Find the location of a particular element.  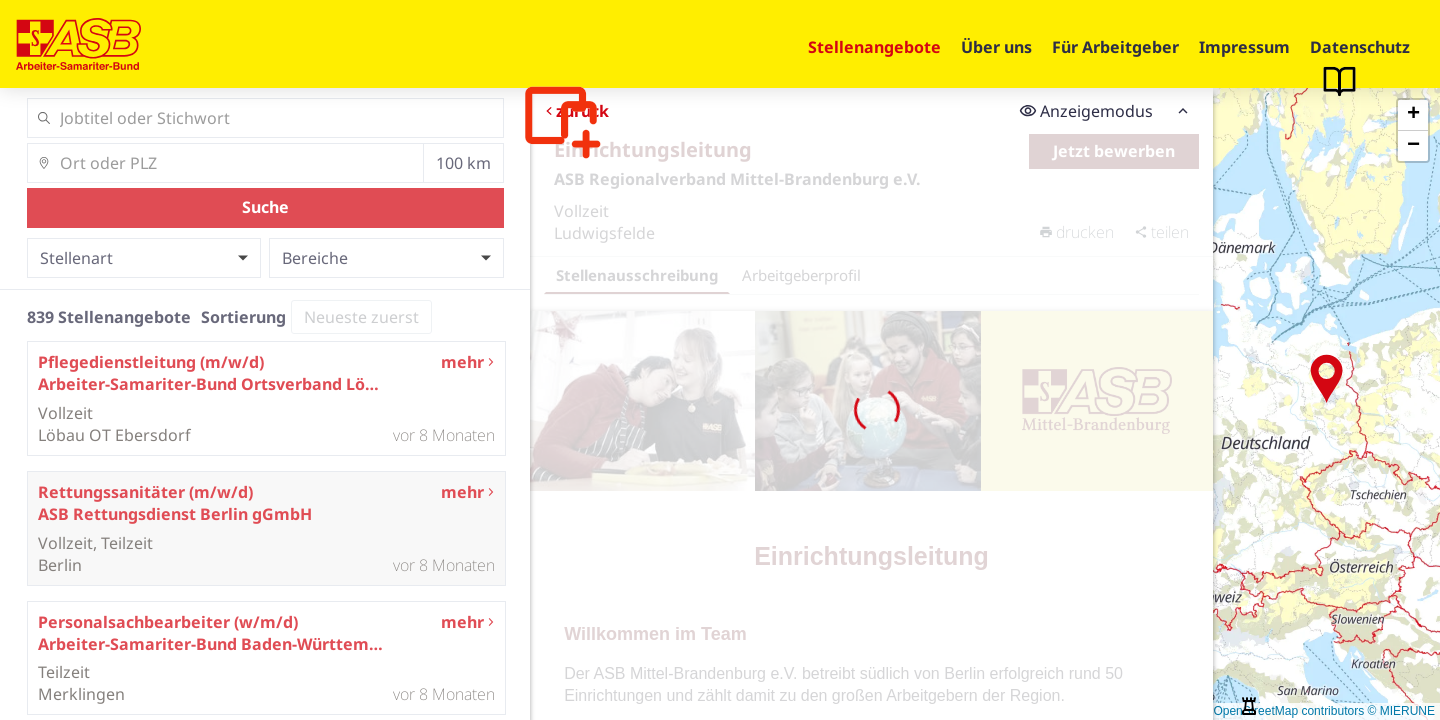

open reading mode or e-reader is located at coordinates (1339, 81).